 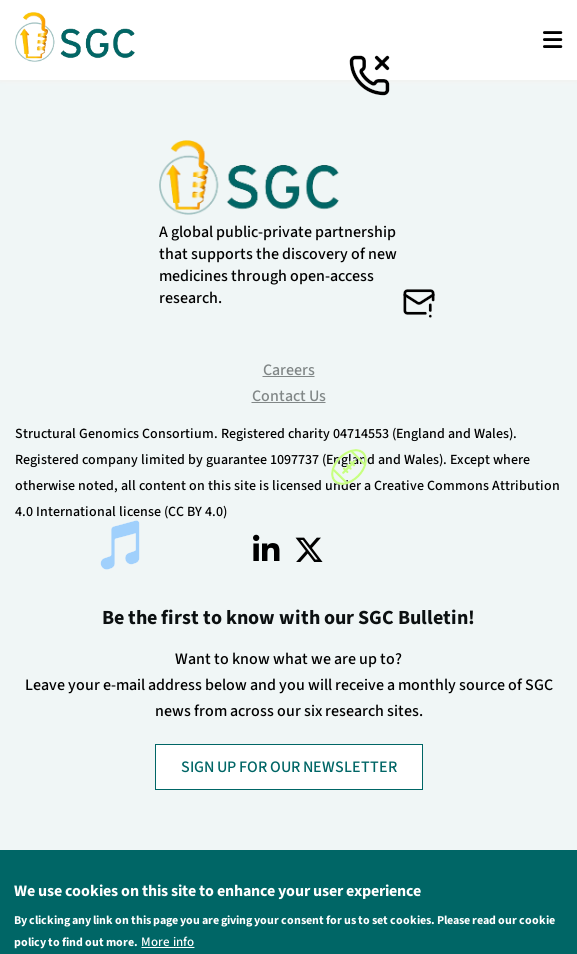 What do you see at coordinates (419, 302) in the screenshot?
I see `indicates a problem with an email or message` at bounding box center [419, 302].